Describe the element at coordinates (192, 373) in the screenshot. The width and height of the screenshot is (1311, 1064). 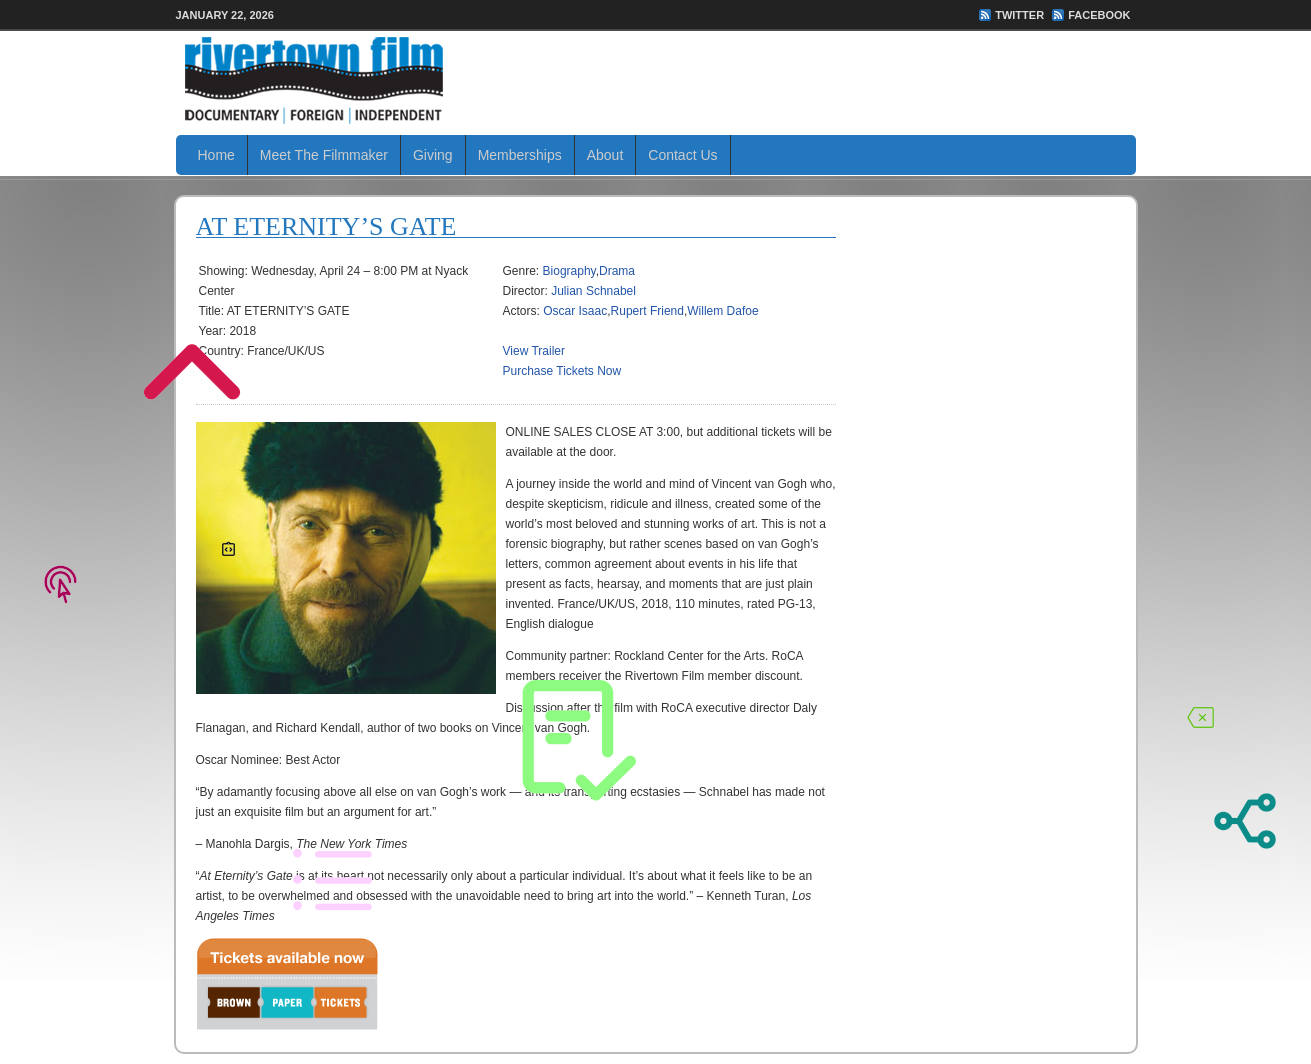
I see `collapse an expanded section` at that location.